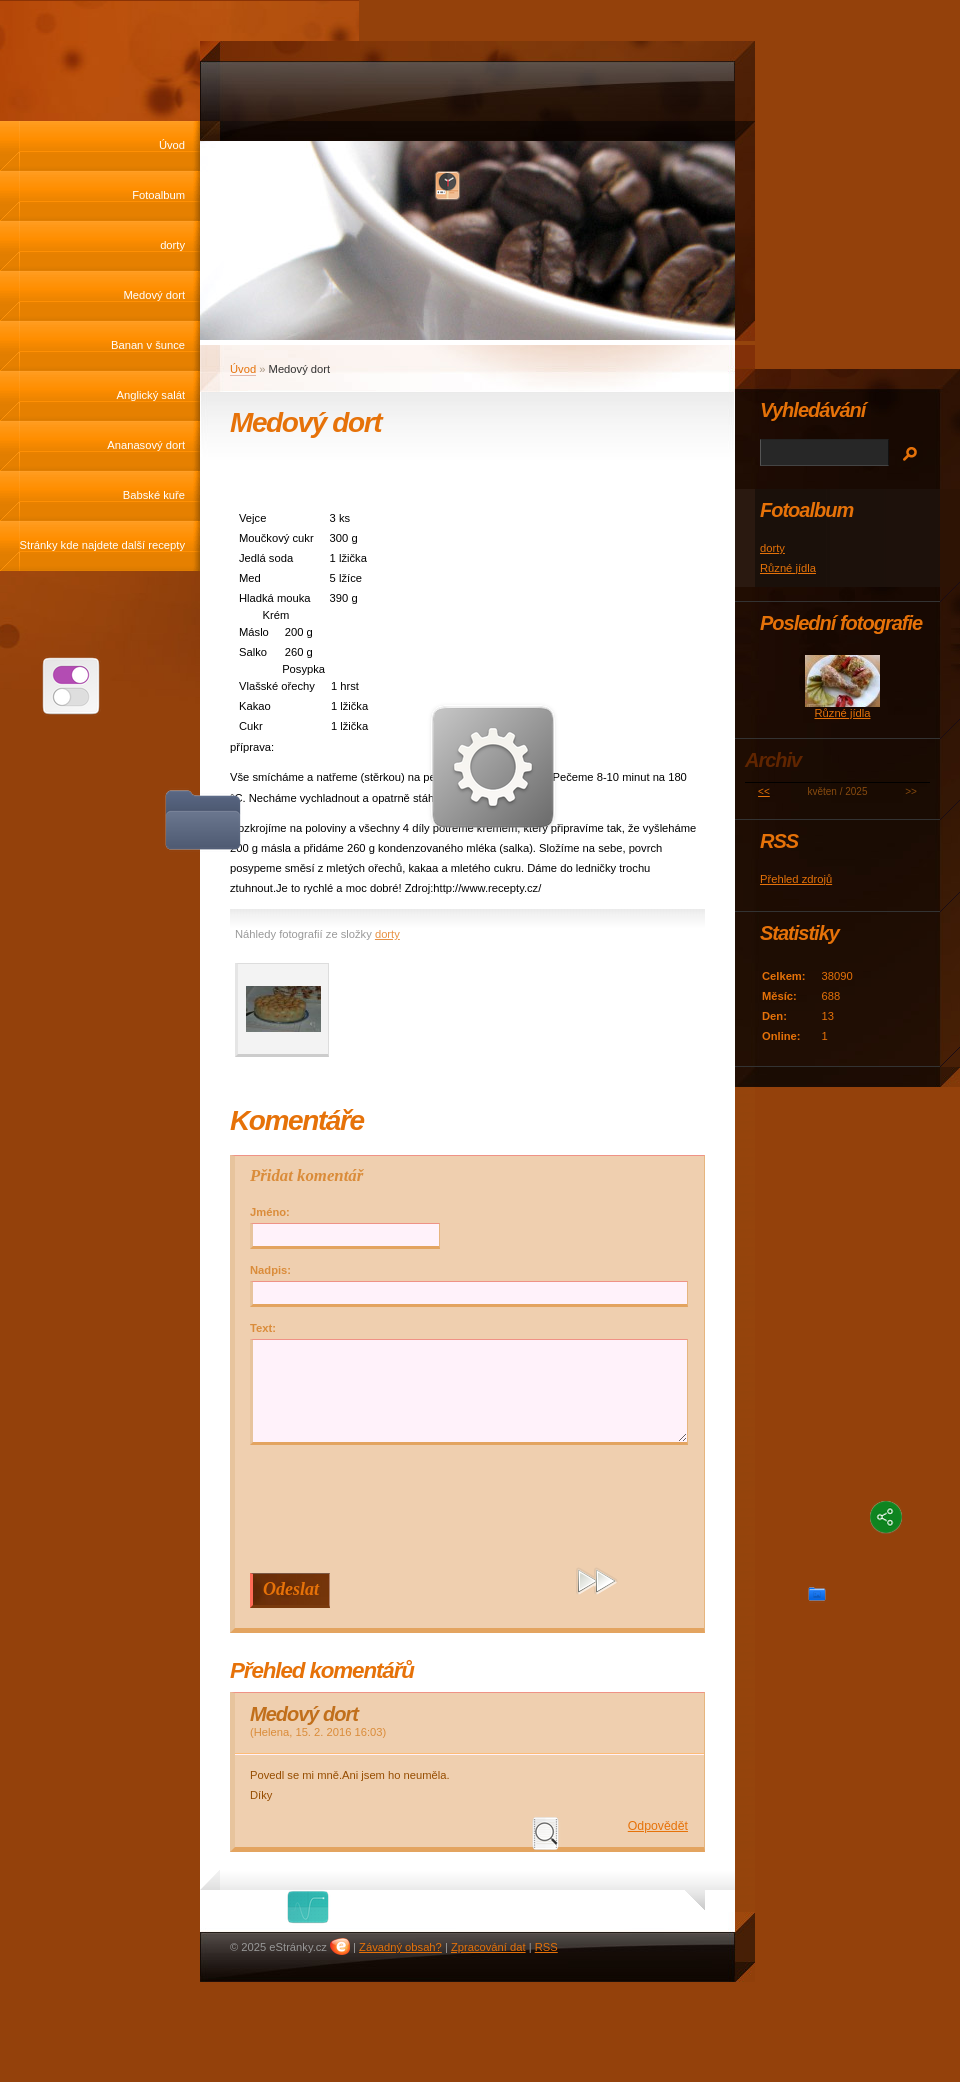 The width and height of the screenshot is (960, 2082). Describe the element at coordinates (447, 185) in the screenshot. I see `indicates package manager is waiting or queued` at that location.